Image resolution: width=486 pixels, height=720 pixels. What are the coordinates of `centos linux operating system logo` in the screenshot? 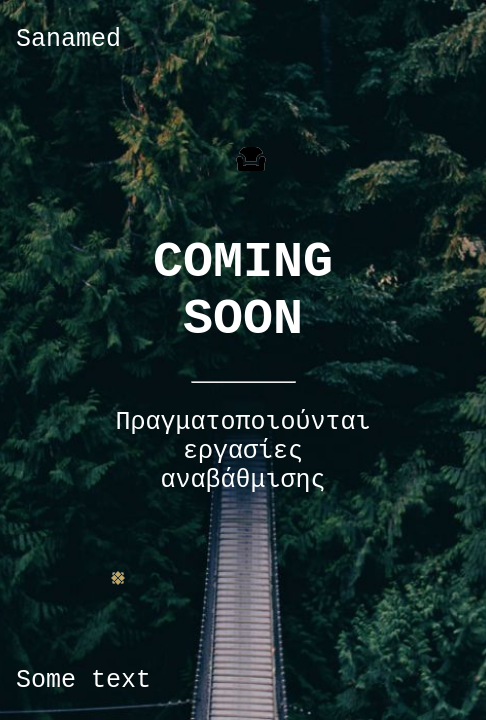 It's located at (118, 578).